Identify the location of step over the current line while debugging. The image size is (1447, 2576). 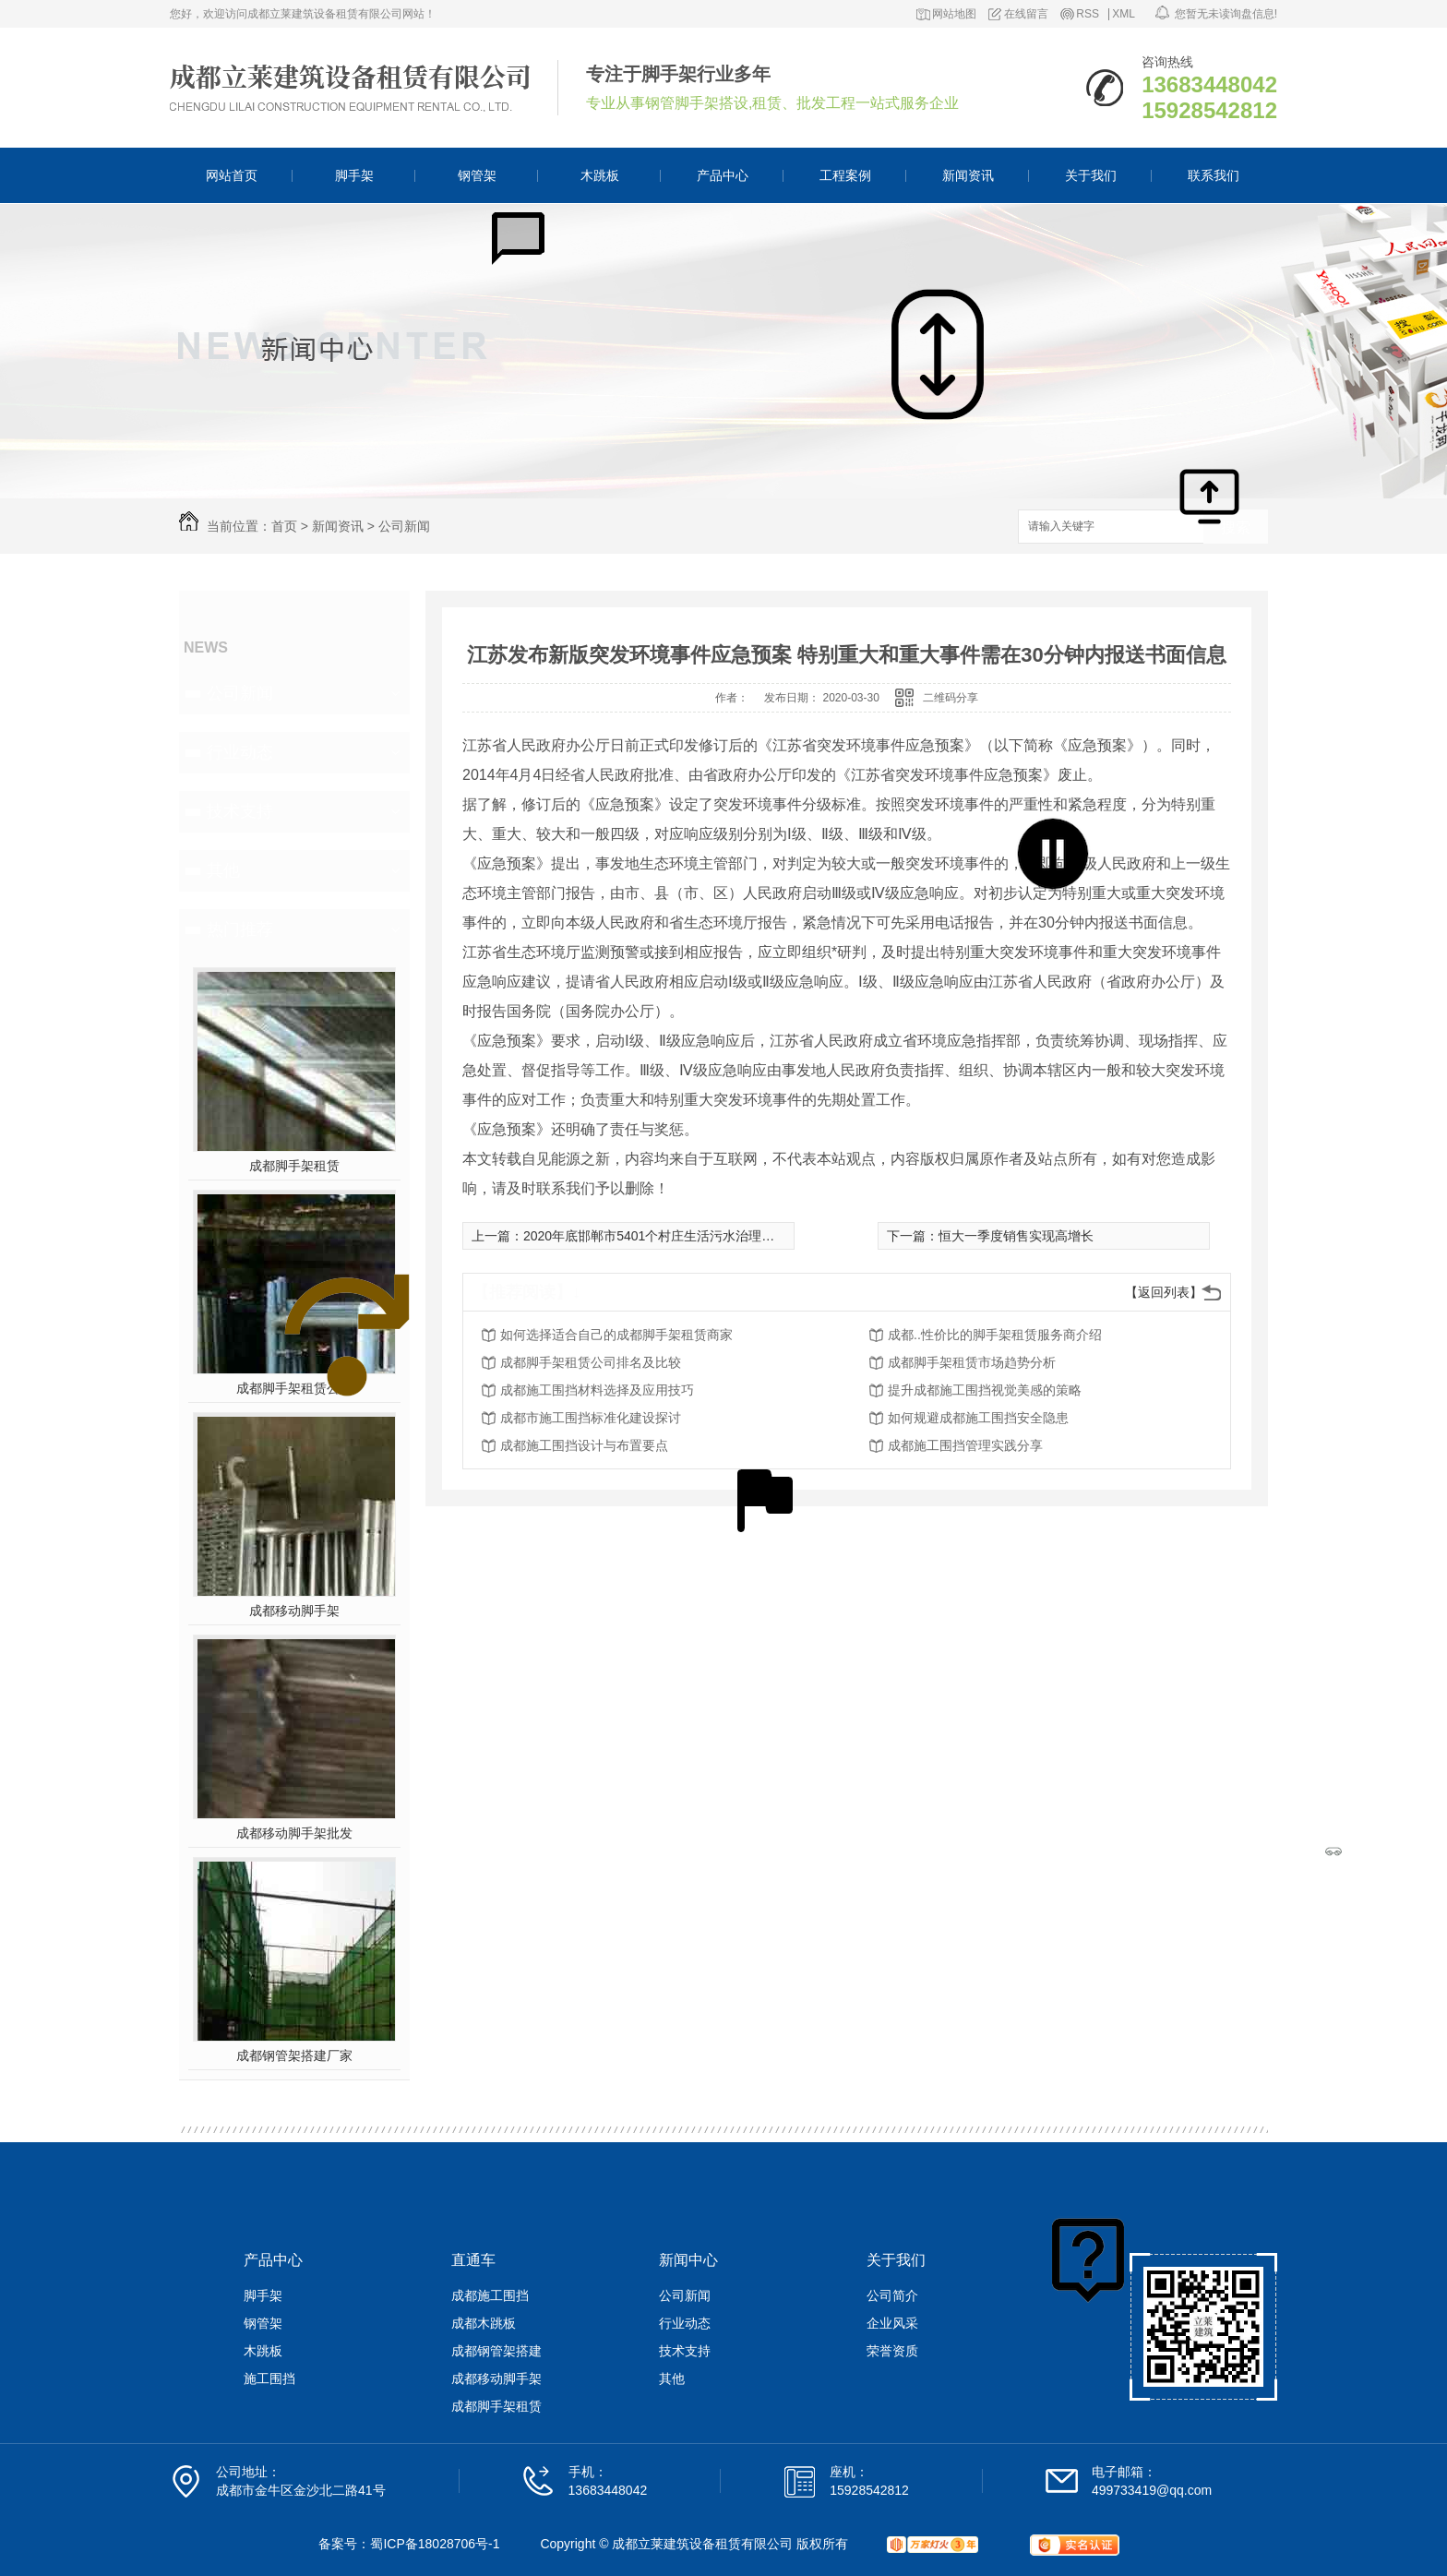
(347, 1336).